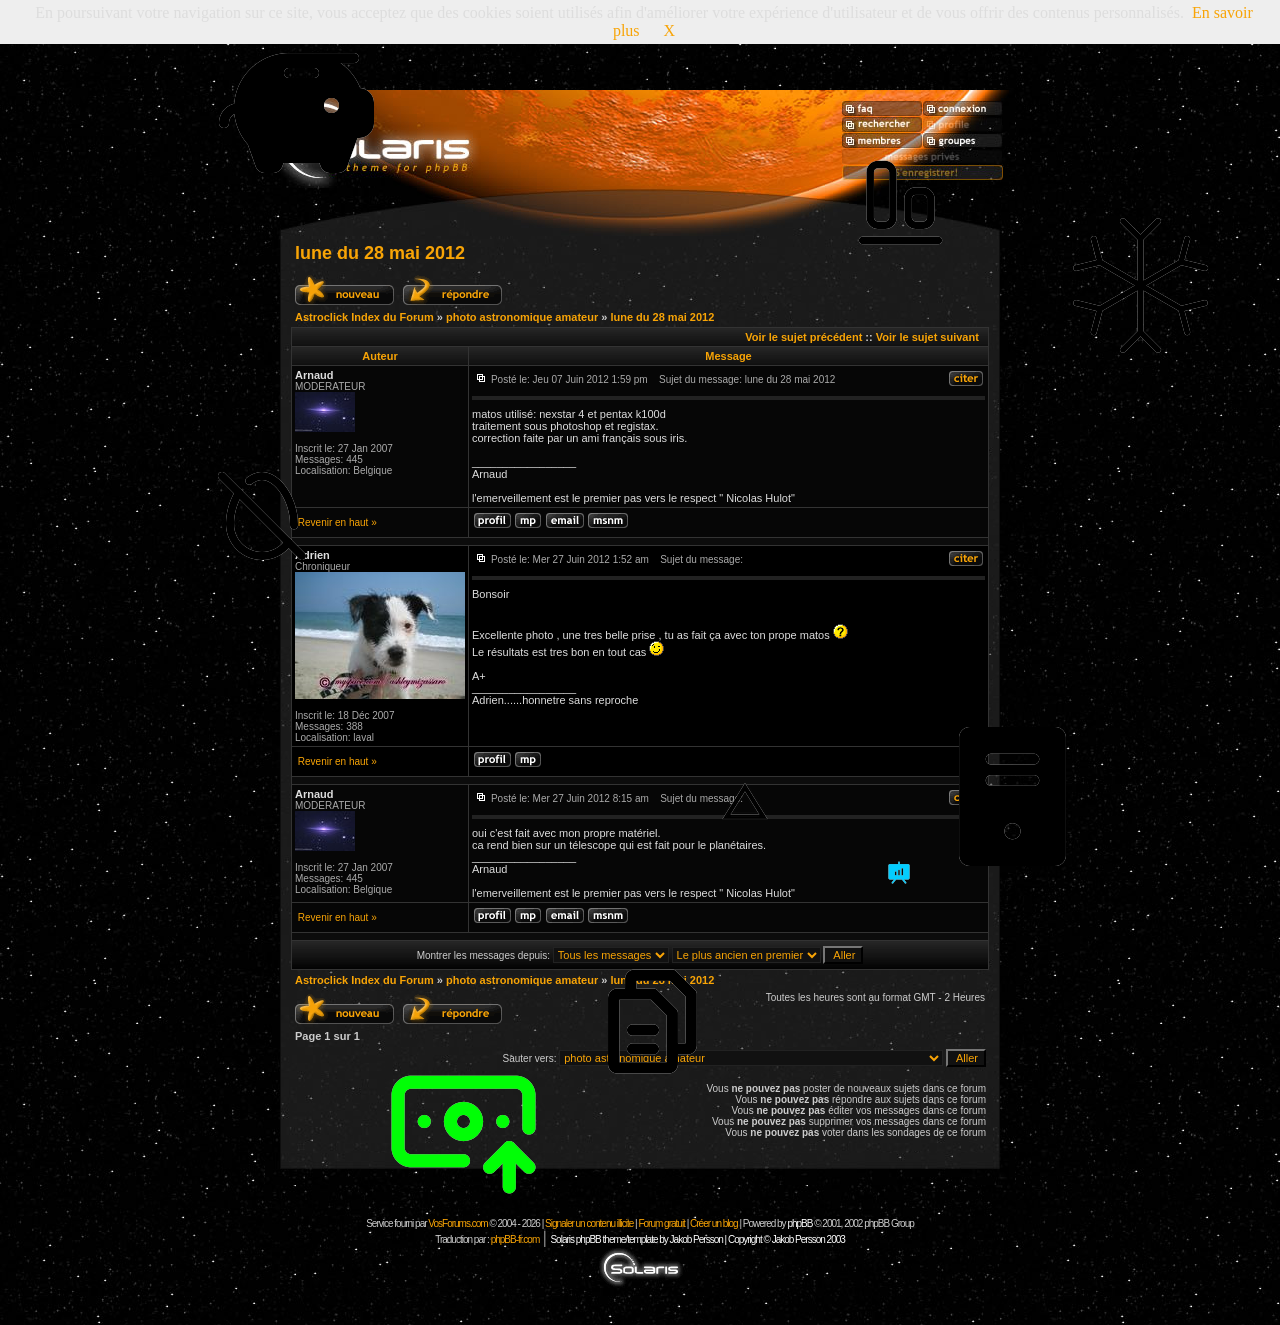  What do you see at coordinates (299, 113) in the screenshot?
I see `view savings or financial goals` at bounding box center [299, 113].